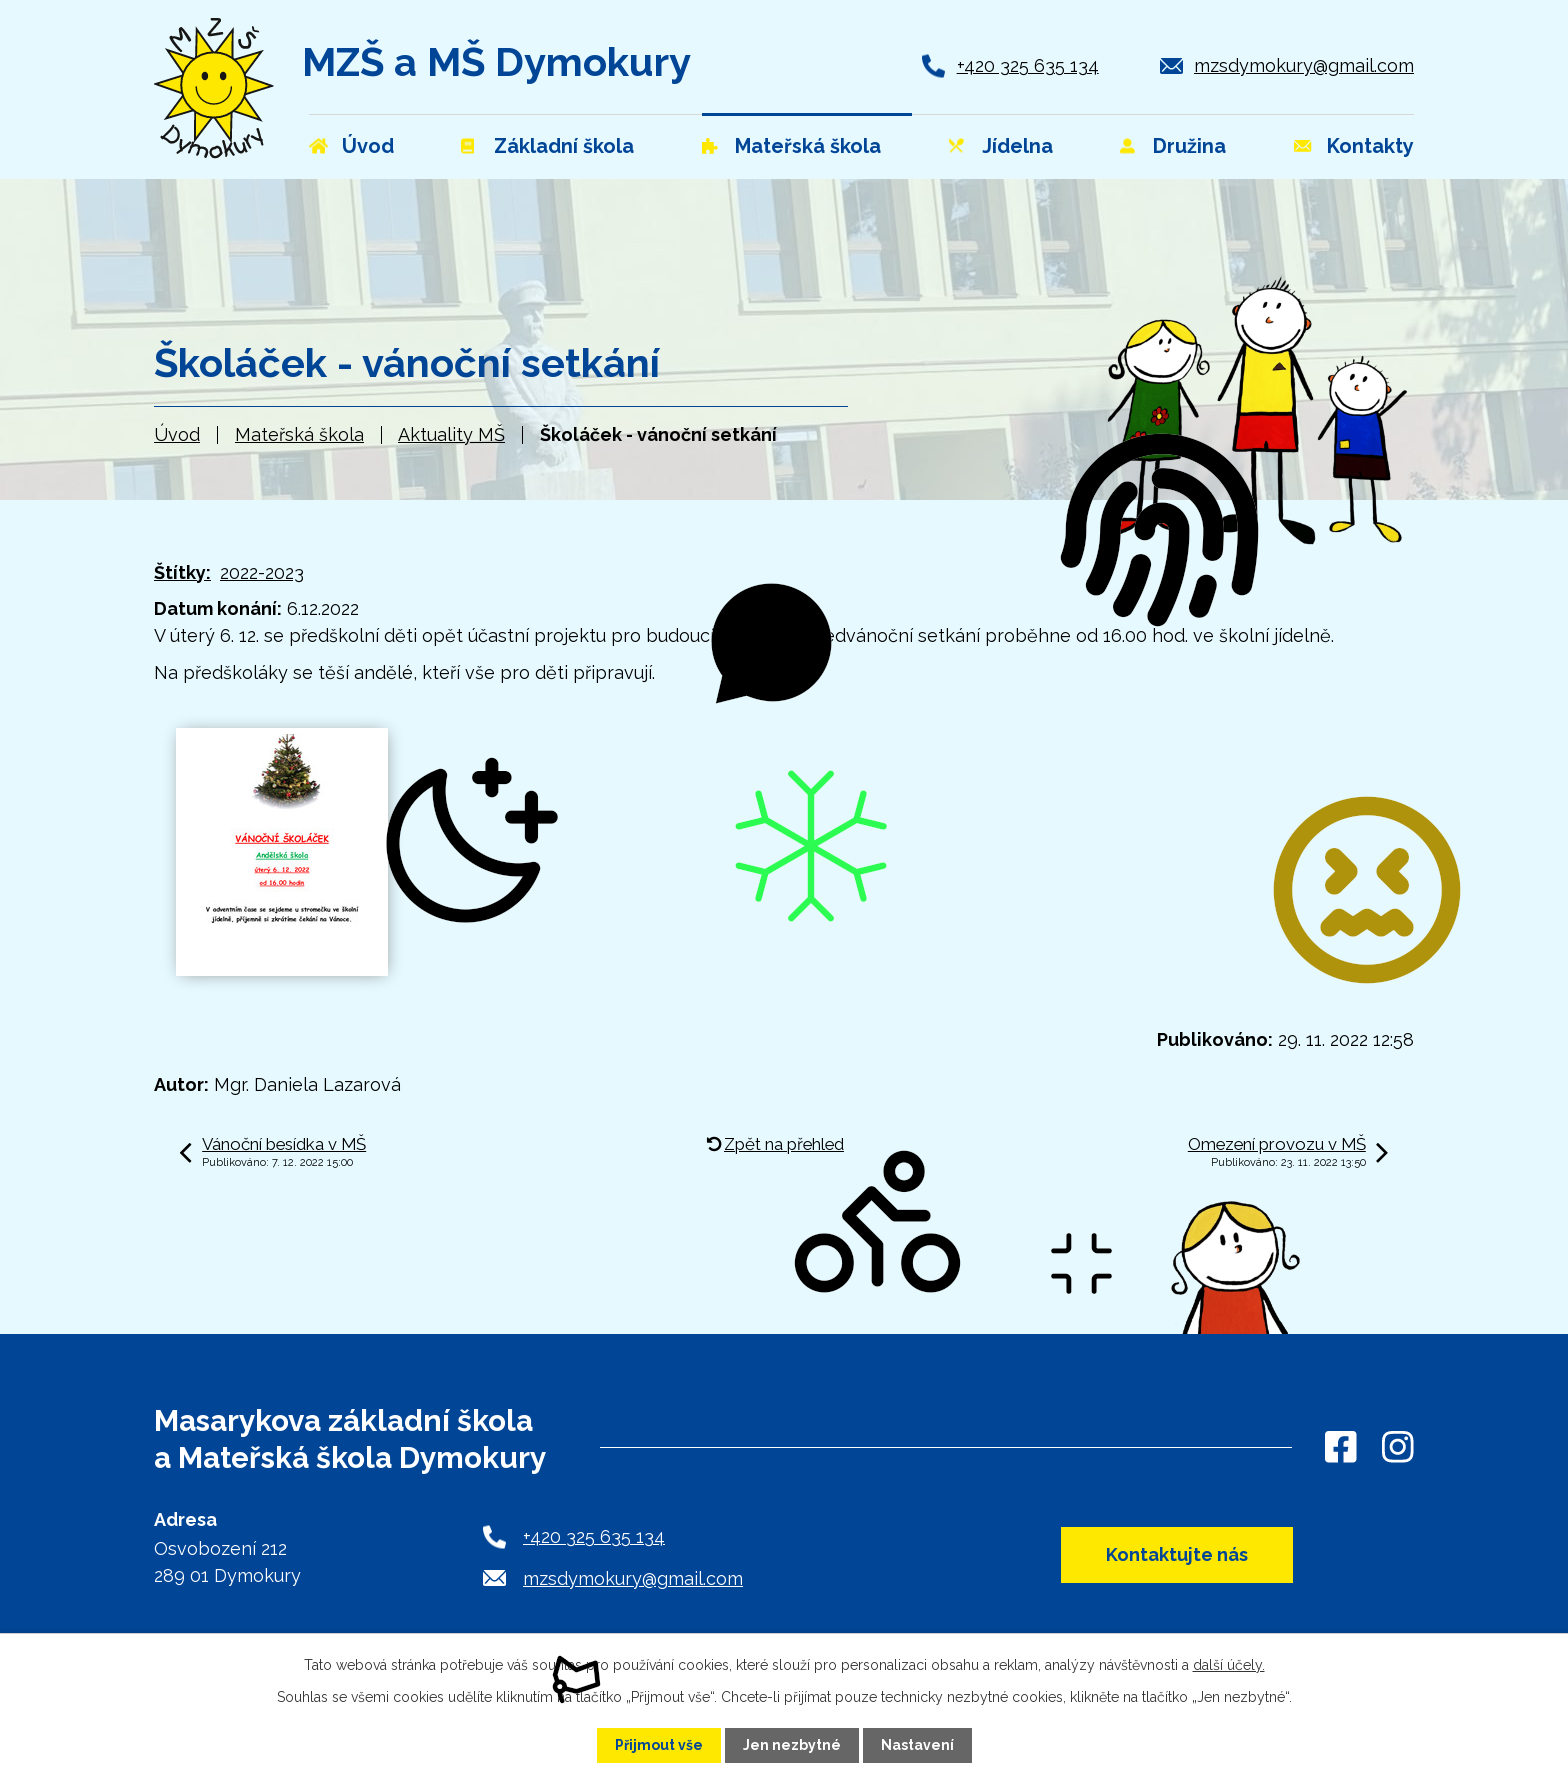 This screenshot has height=1782, width=1568. I want to click on open chat or messaging, so click(771, 643).